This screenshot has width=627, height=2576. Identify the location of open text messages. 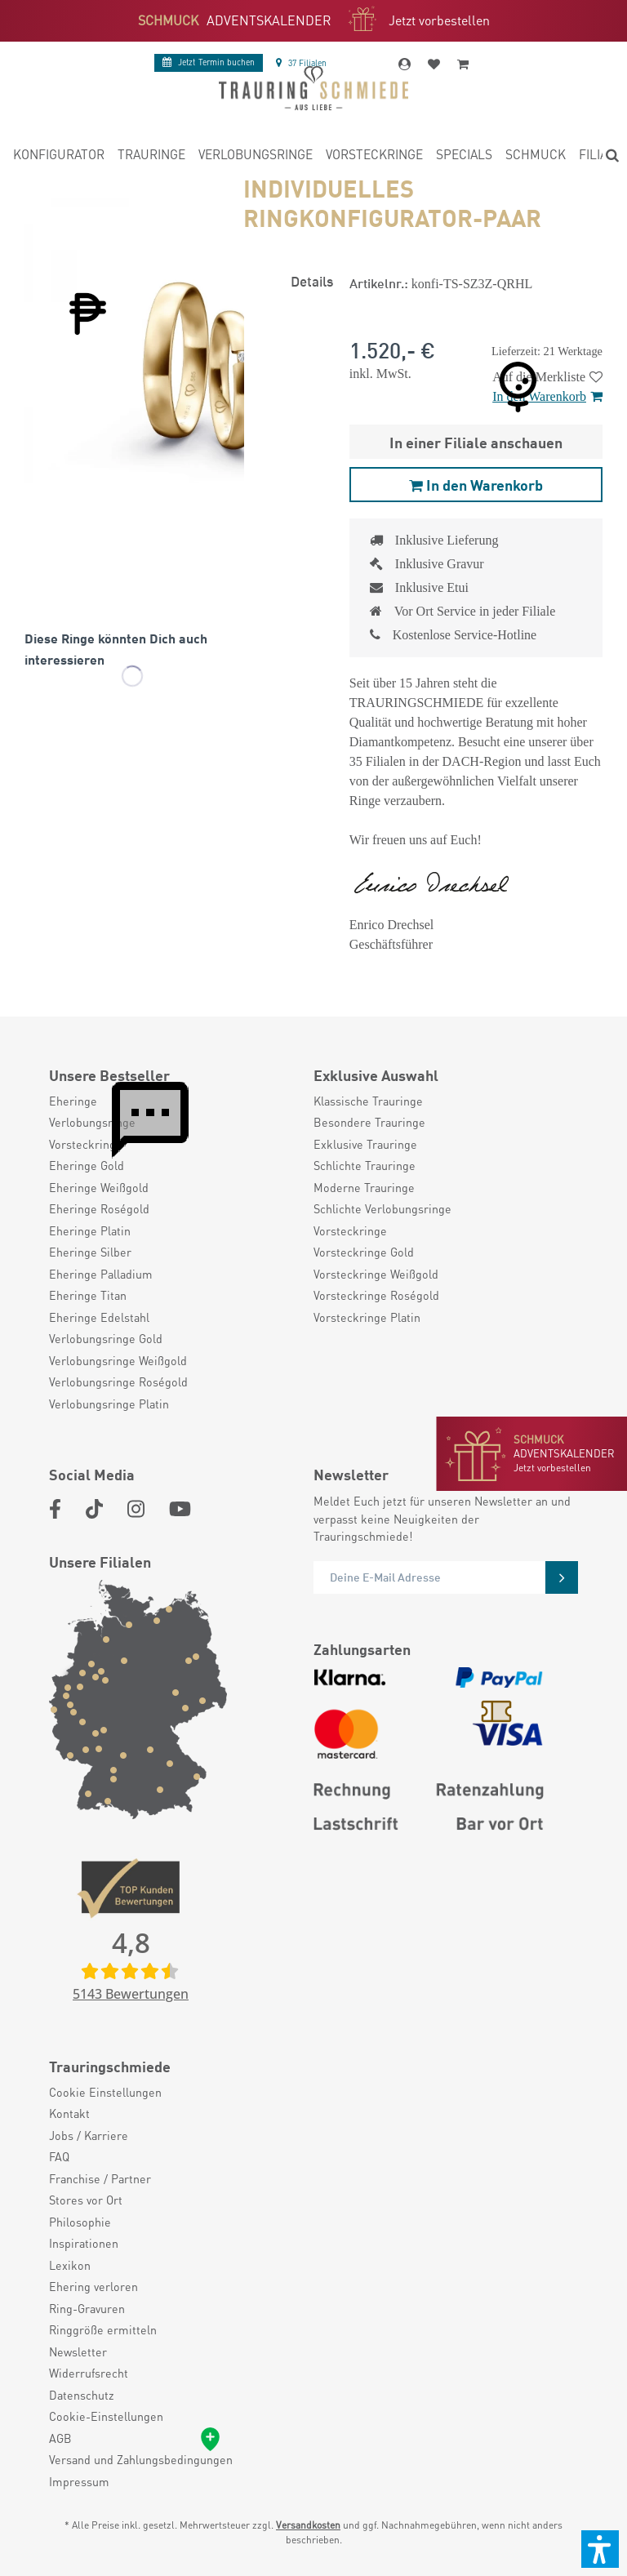
(150, 1120).